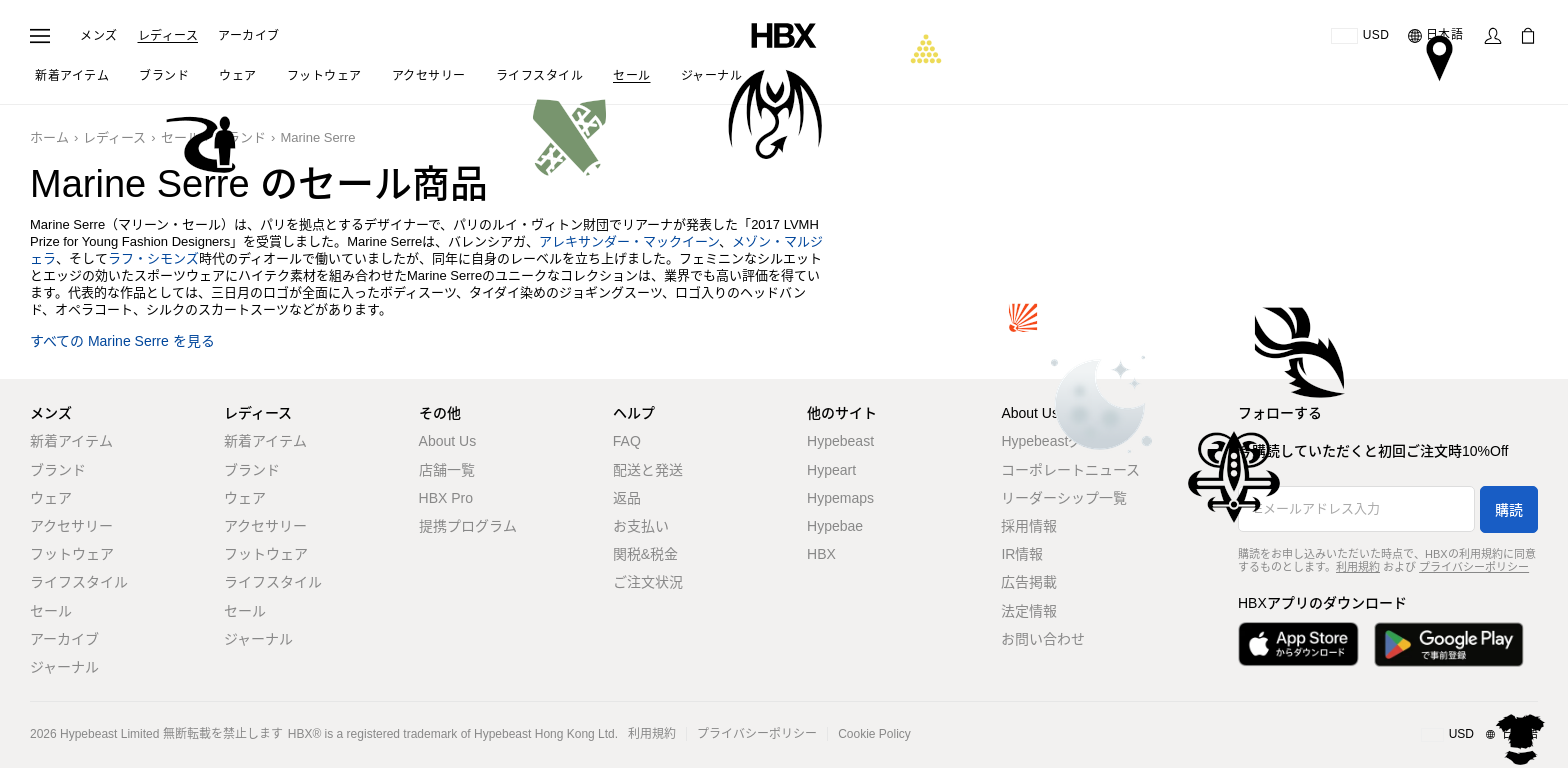  What do you see at coordinates (1520, 739) in the screenshot?
I see `equip fur armor or primitive clothing` at bounding box center [1520, 739].